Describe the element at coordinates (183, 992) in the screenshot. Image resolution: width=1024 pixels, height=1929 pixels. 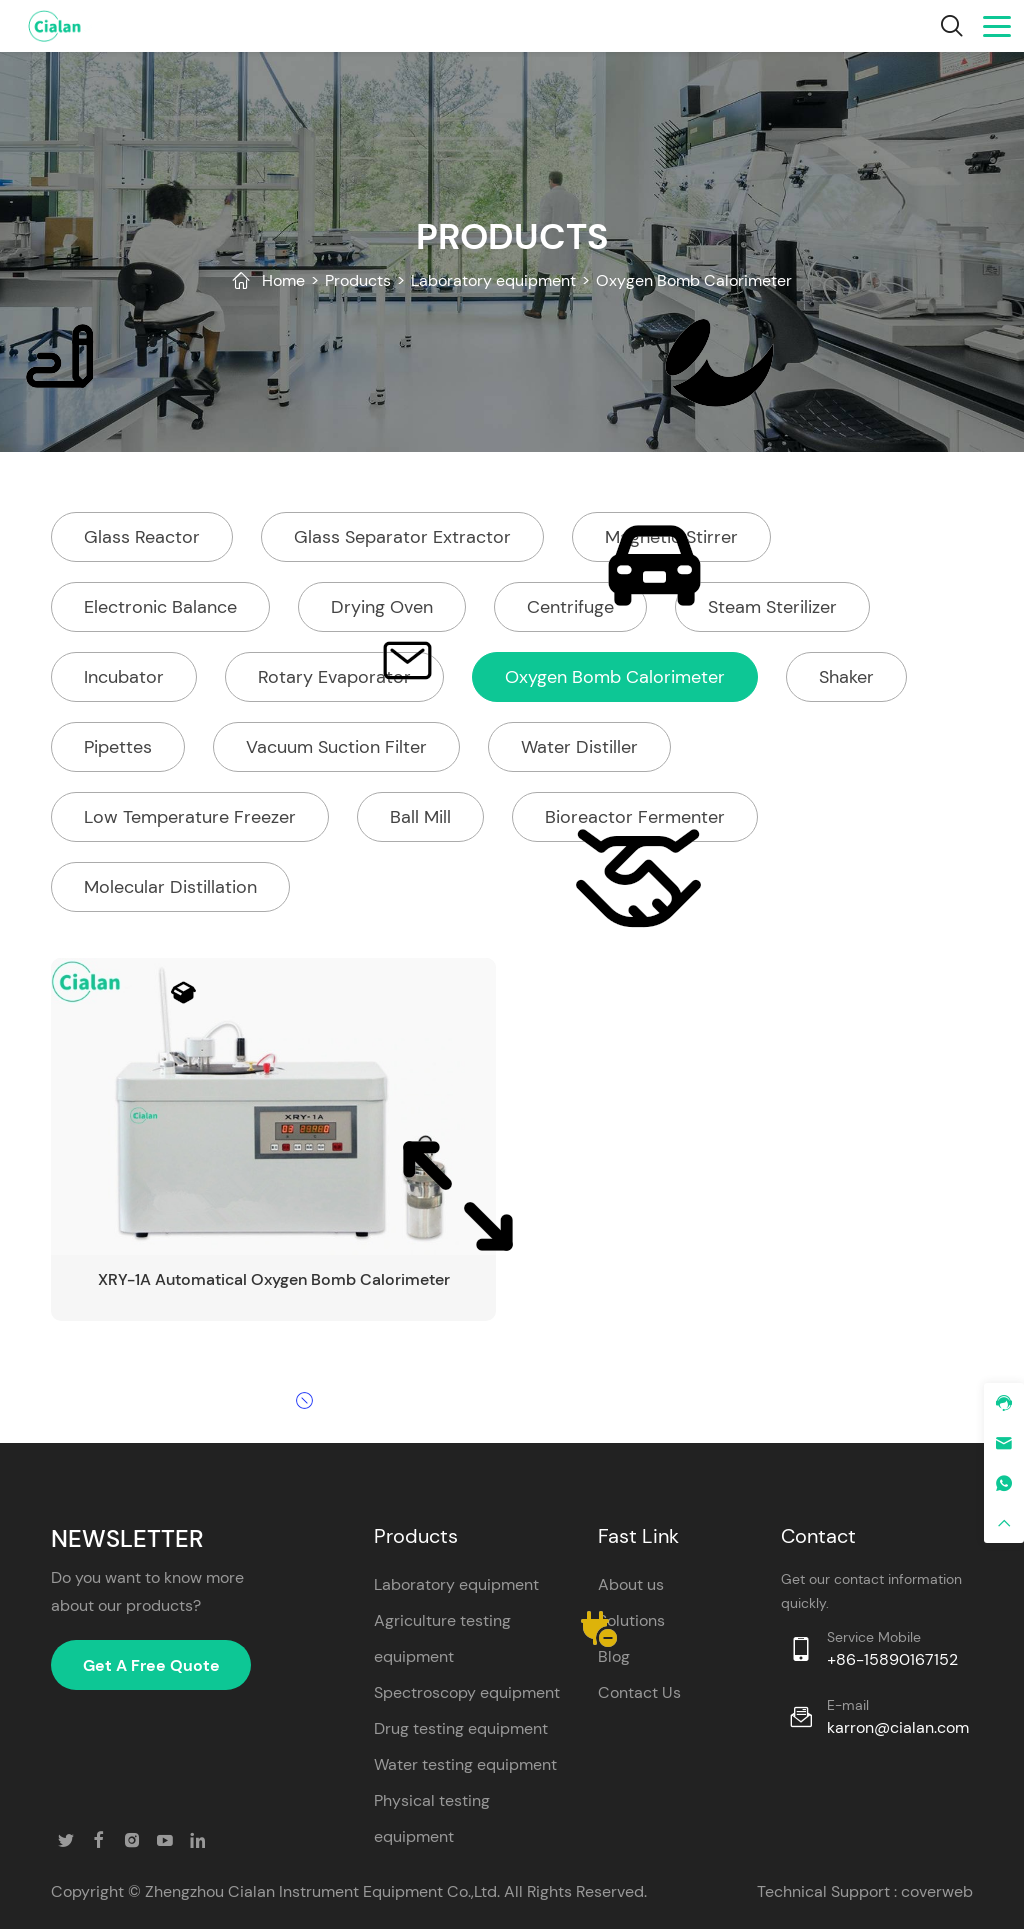
I see `view package contents` at that location.